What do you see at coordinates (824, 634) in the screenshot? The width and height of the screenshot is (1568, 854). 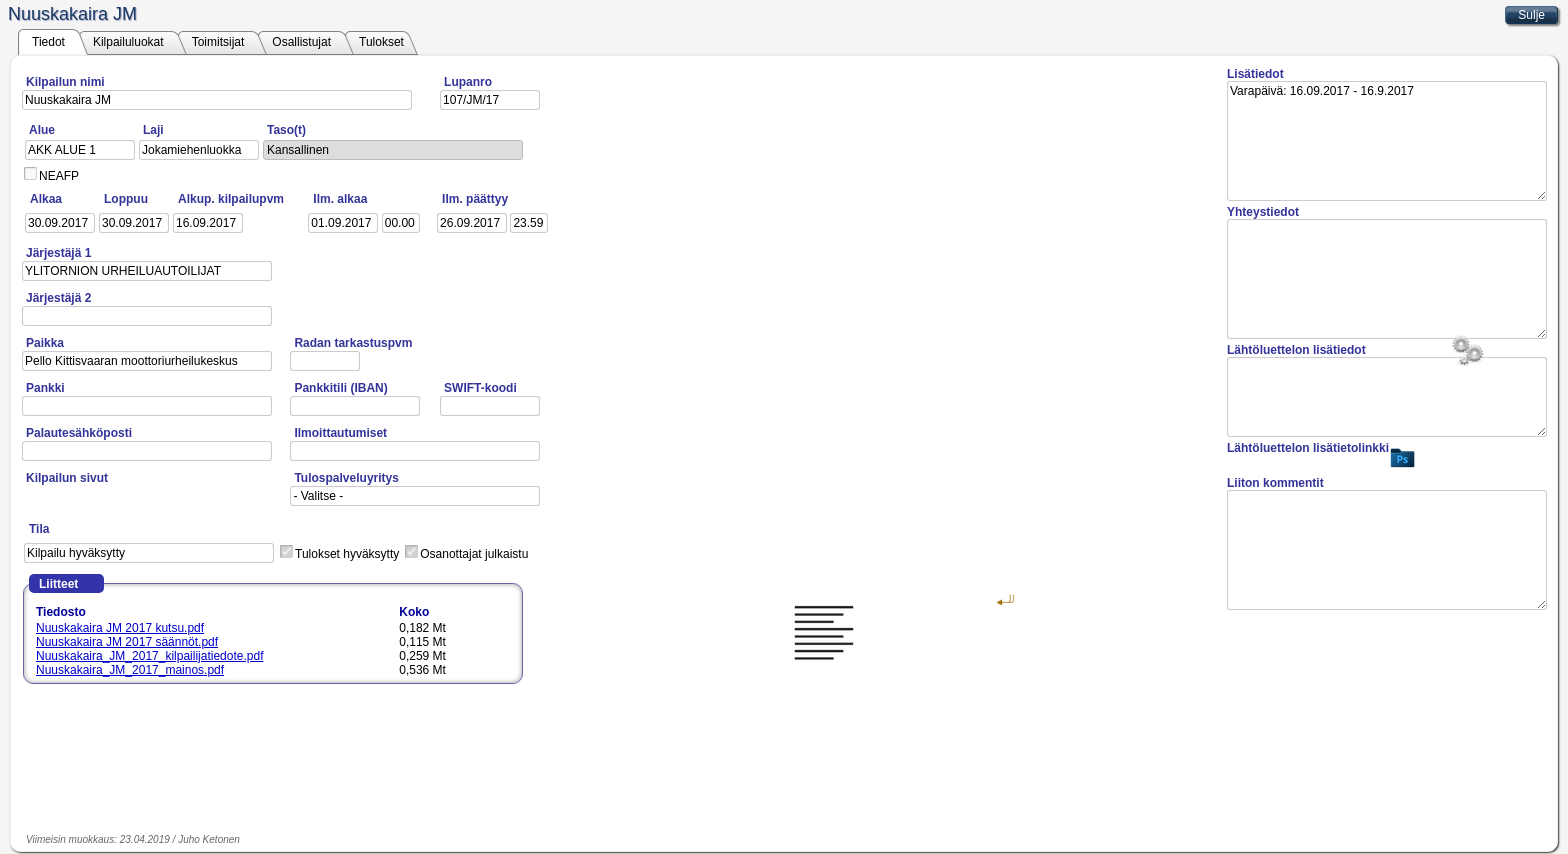 I see `align text to the left margin` at bounding box center [824, 634].